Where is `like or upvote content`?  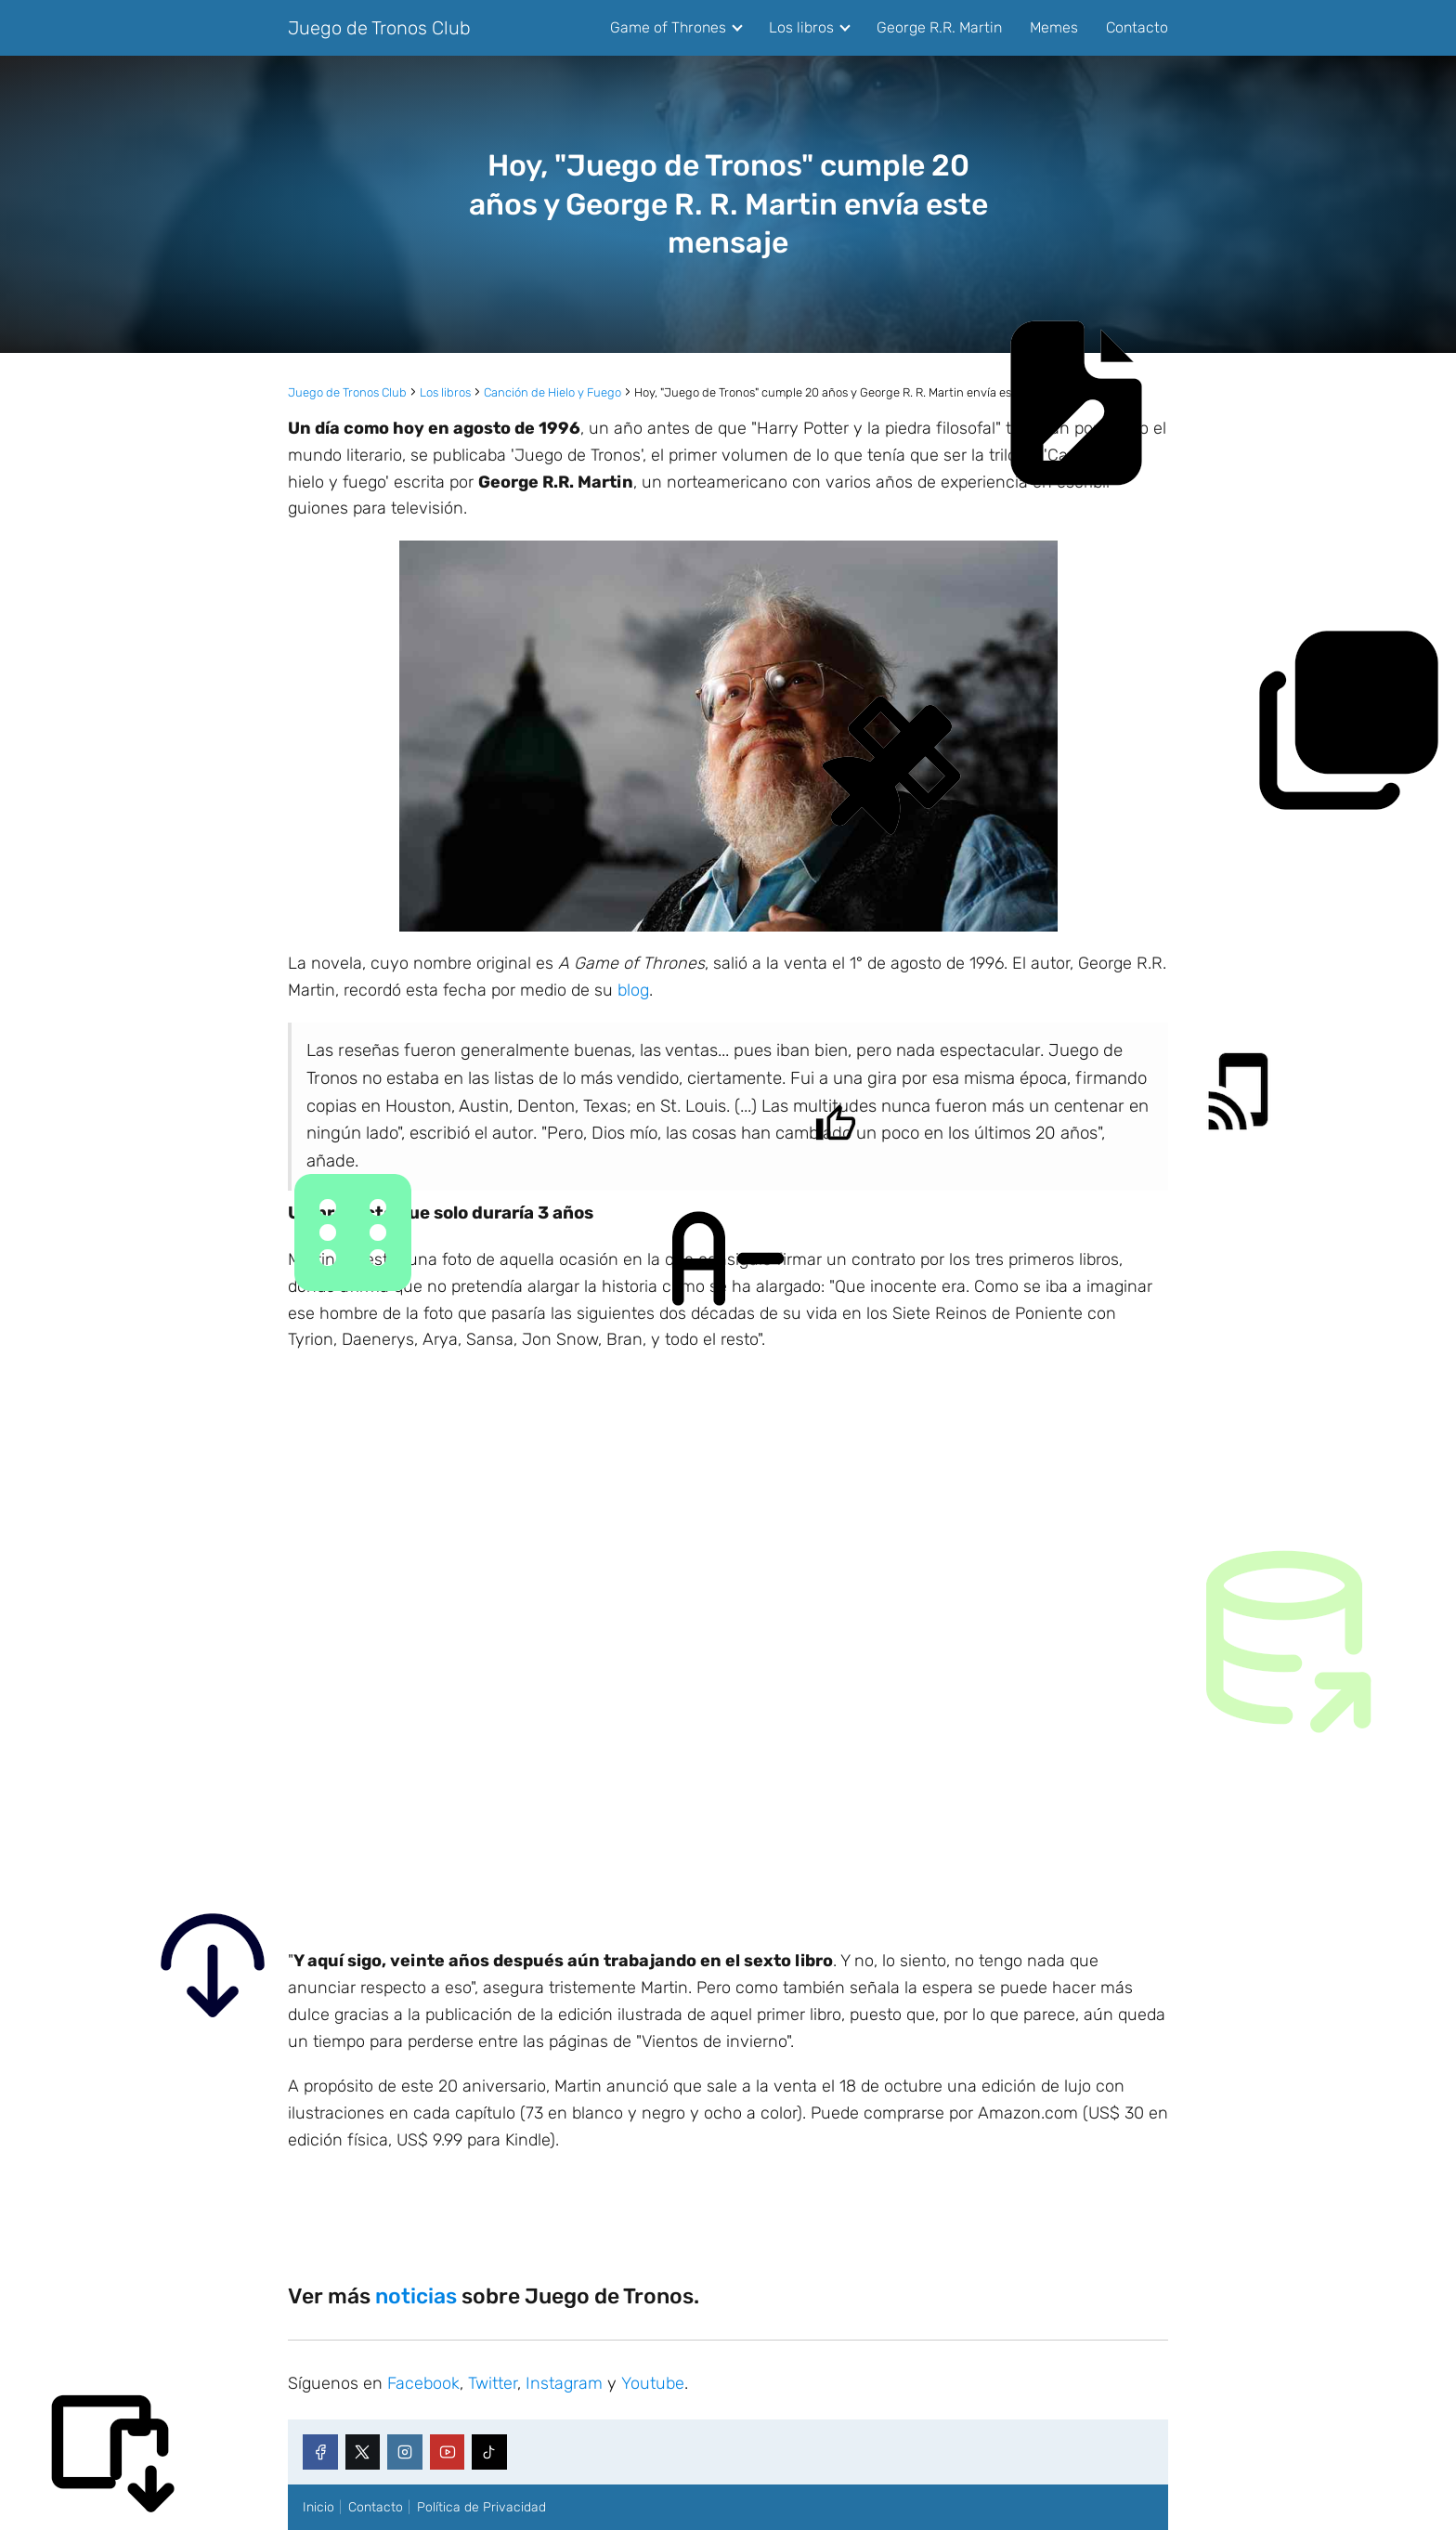
like or upvote content is located at coordinates (836, 1124).